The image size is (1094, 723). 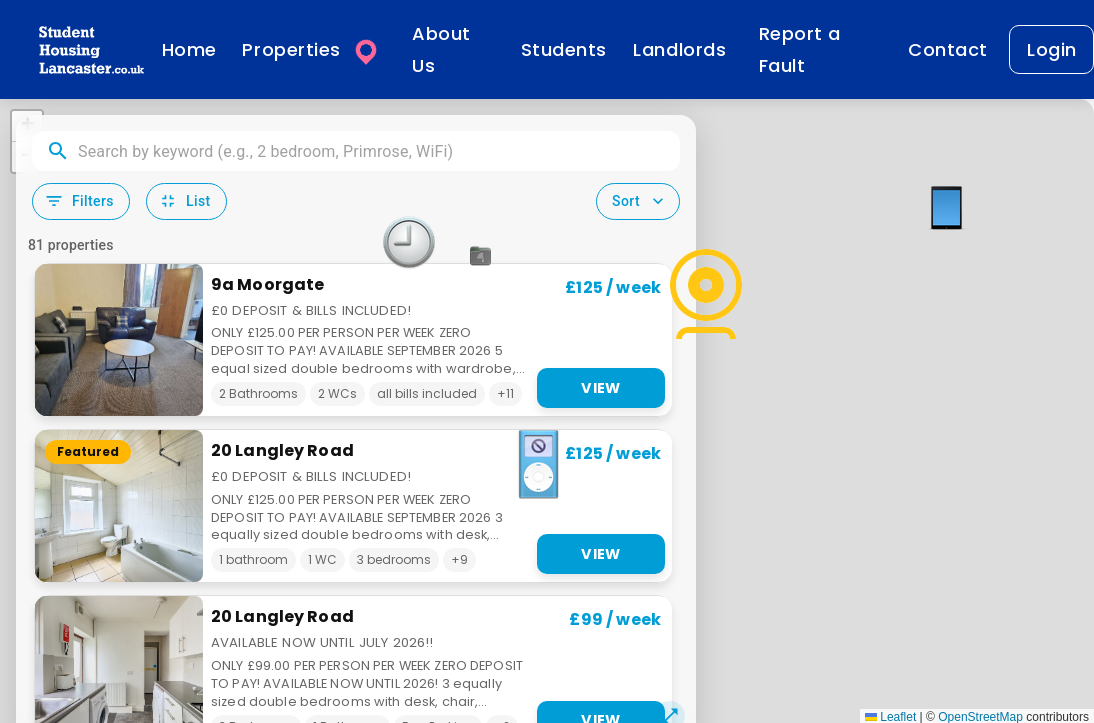 I want to click on access webcam settings, so click(x=706, y=291).